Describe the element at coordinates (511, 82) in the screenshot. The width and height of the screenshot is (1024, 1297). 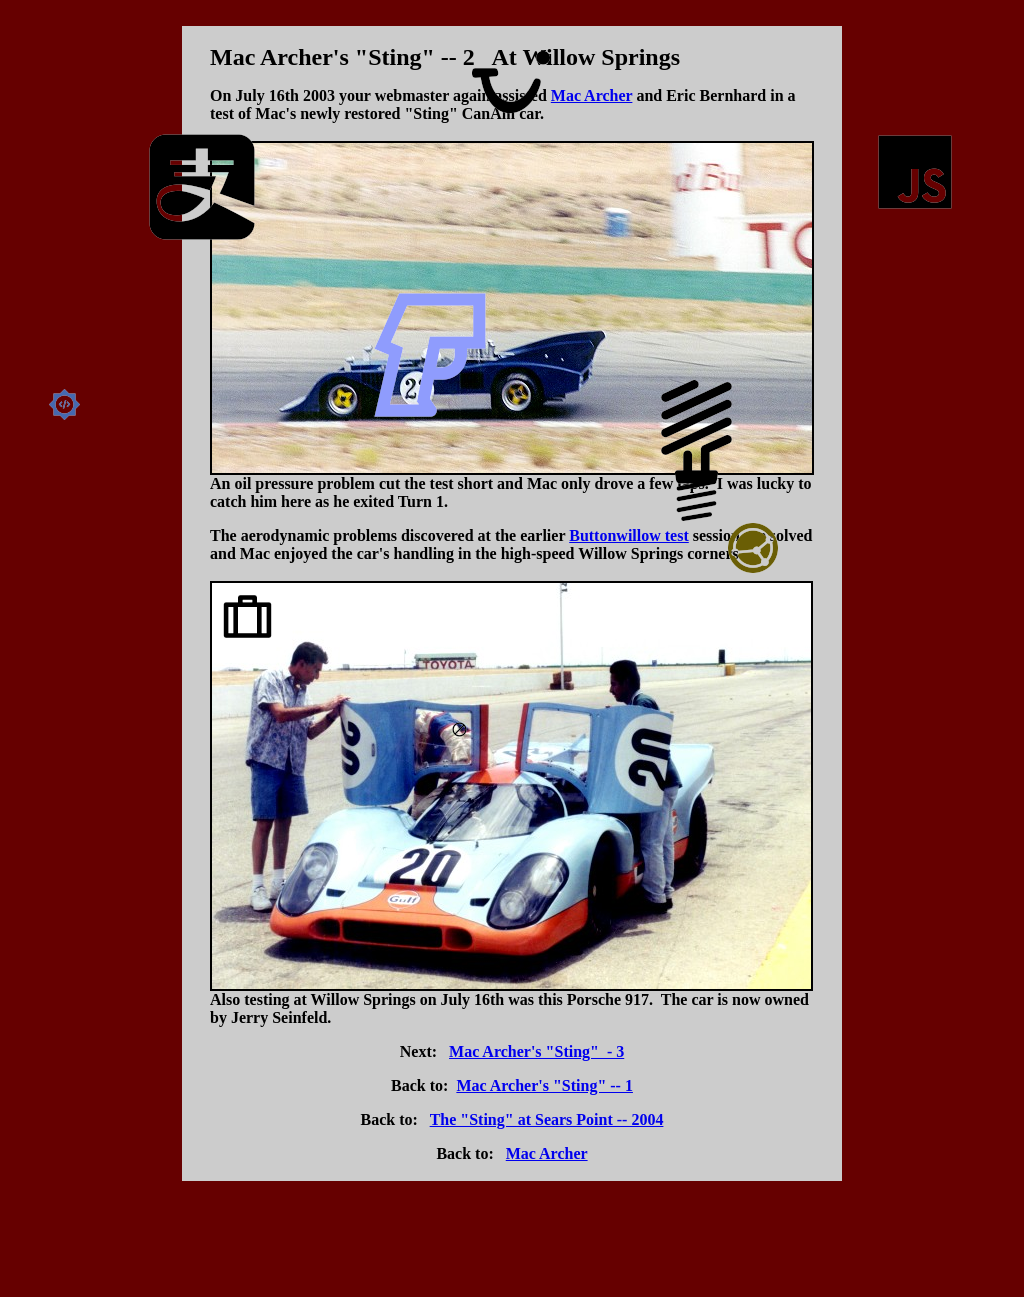
I see `TUI travel company logo` at that location.